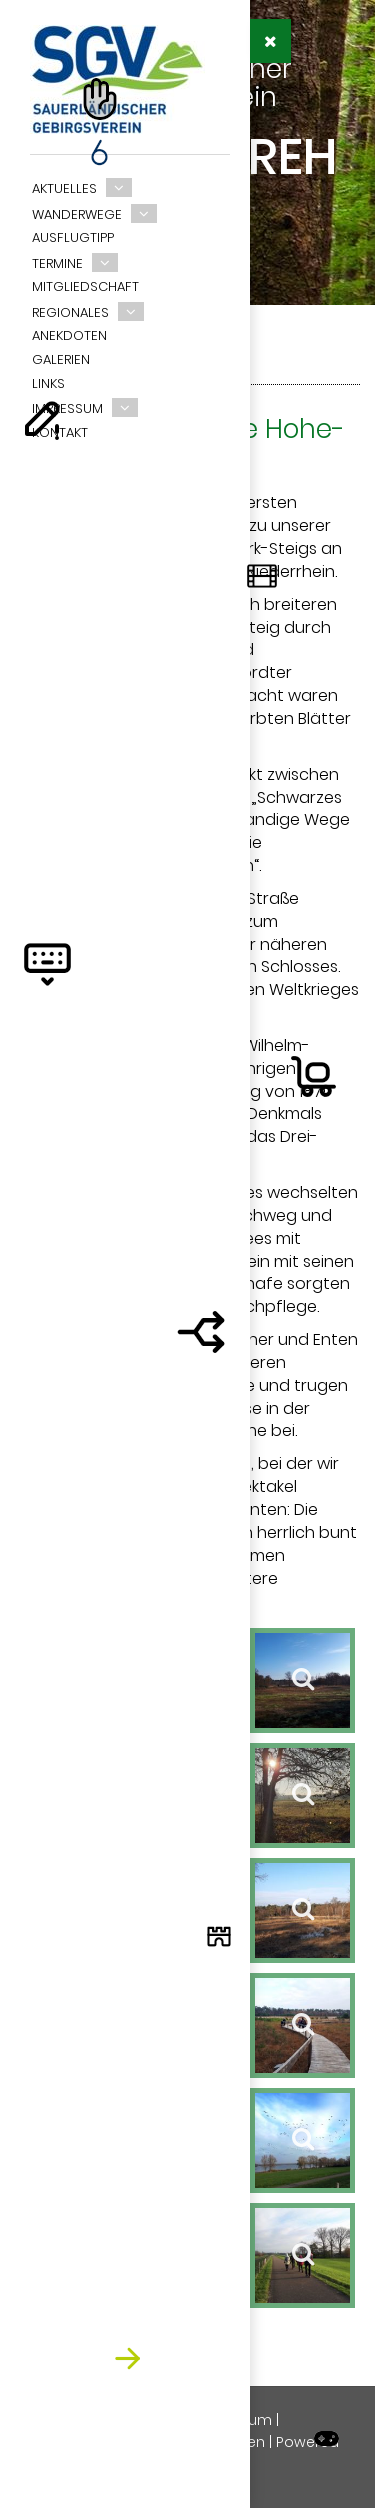 This screenshot has width=375, height=2508. I want to click on access castle or fortress-themed content, so click(219, 1936).